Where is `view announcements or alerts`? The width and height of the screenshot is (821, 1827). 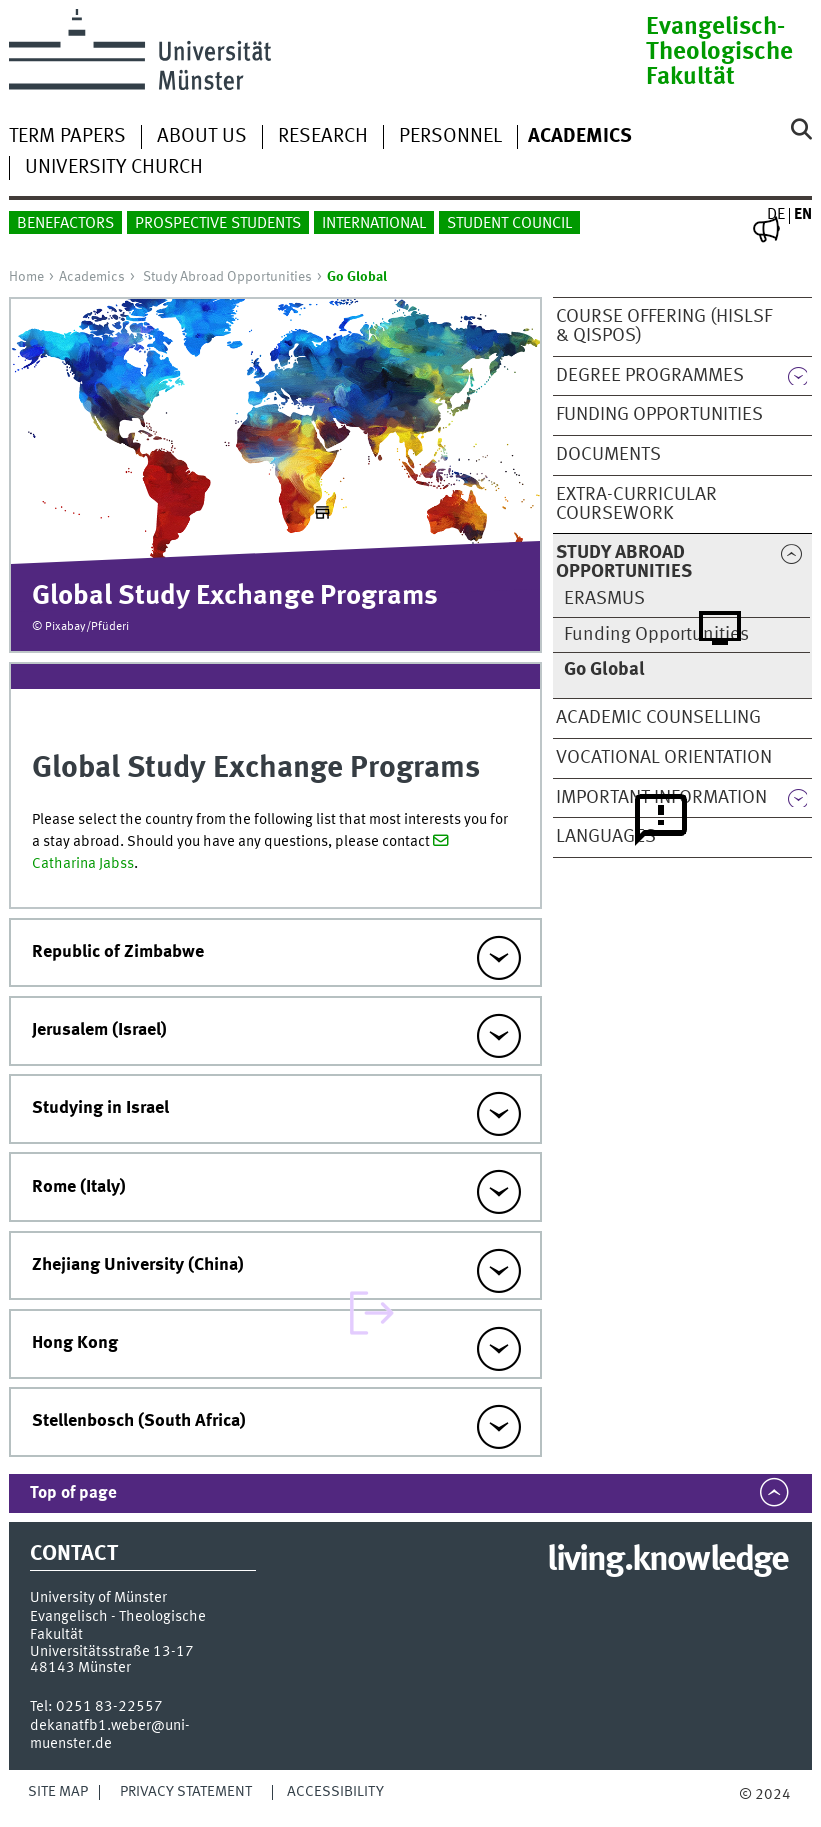
view announcements or alerts is located at coordinates (766, 229).